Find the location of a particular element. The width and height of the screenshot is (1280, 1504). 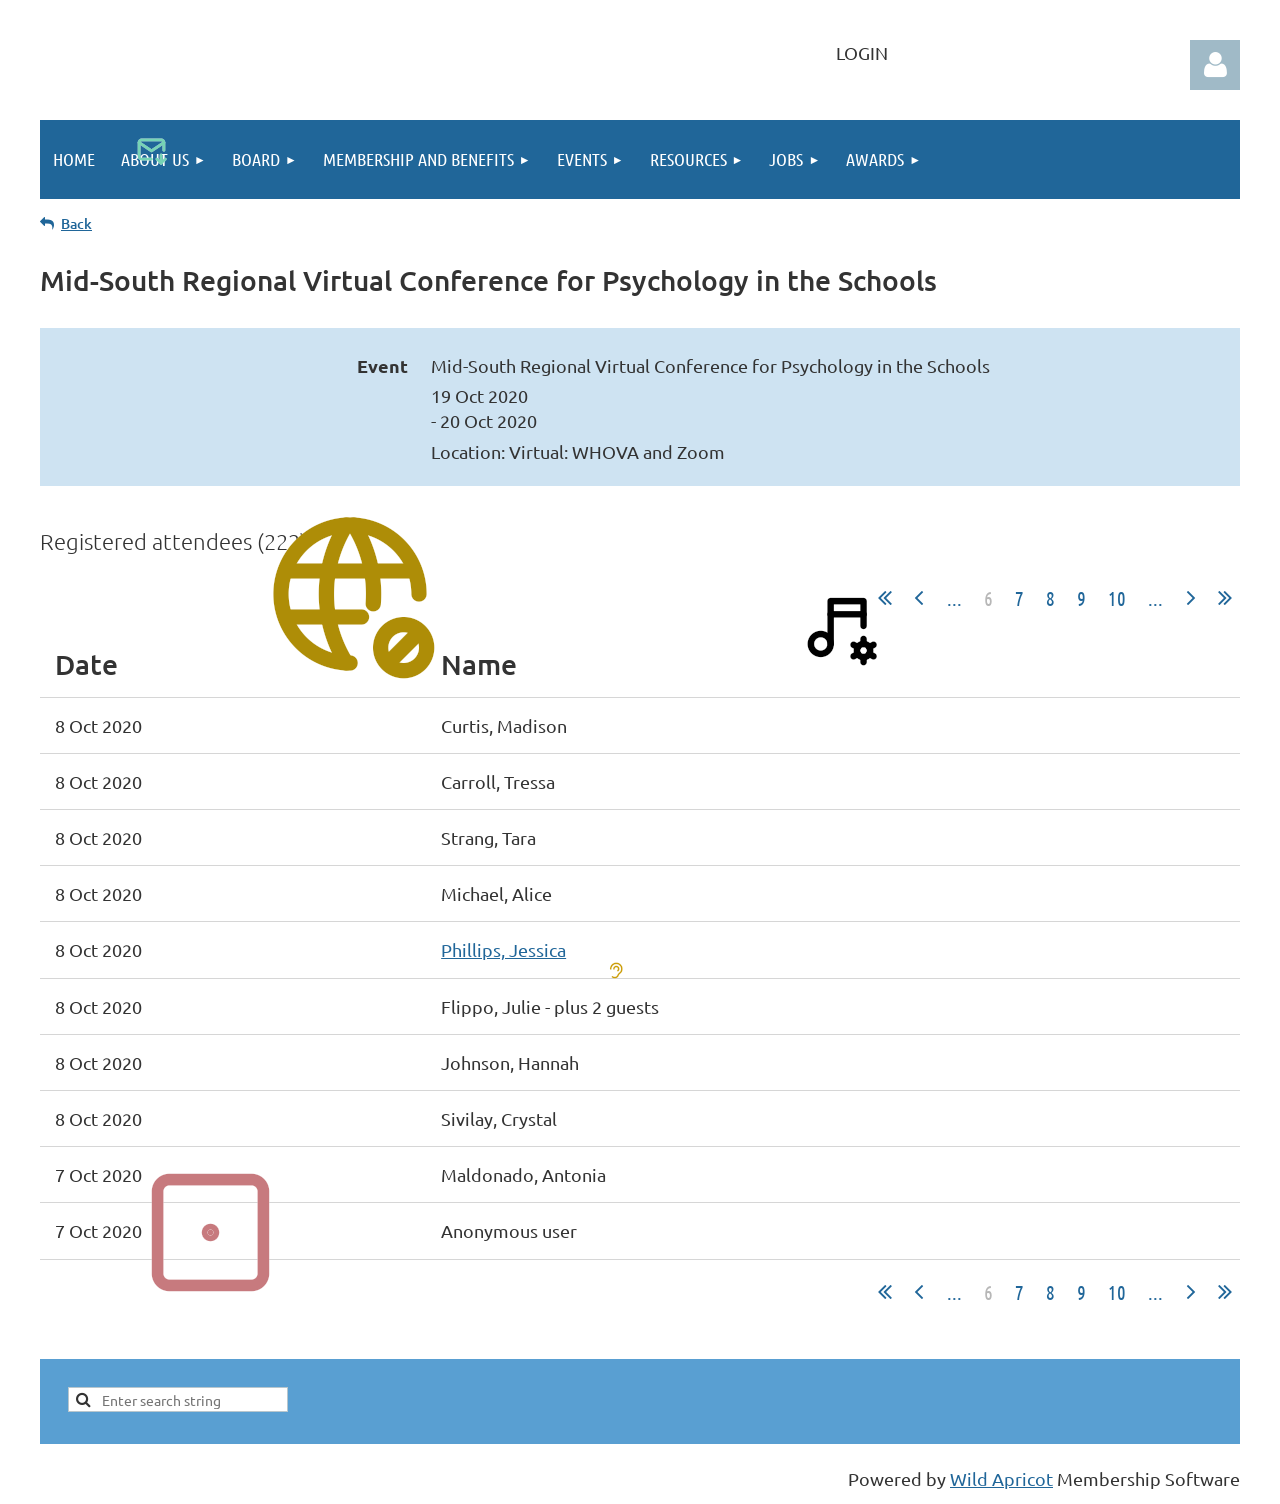

roll the dice or generate a random result is located at coordinates (210, 1232).